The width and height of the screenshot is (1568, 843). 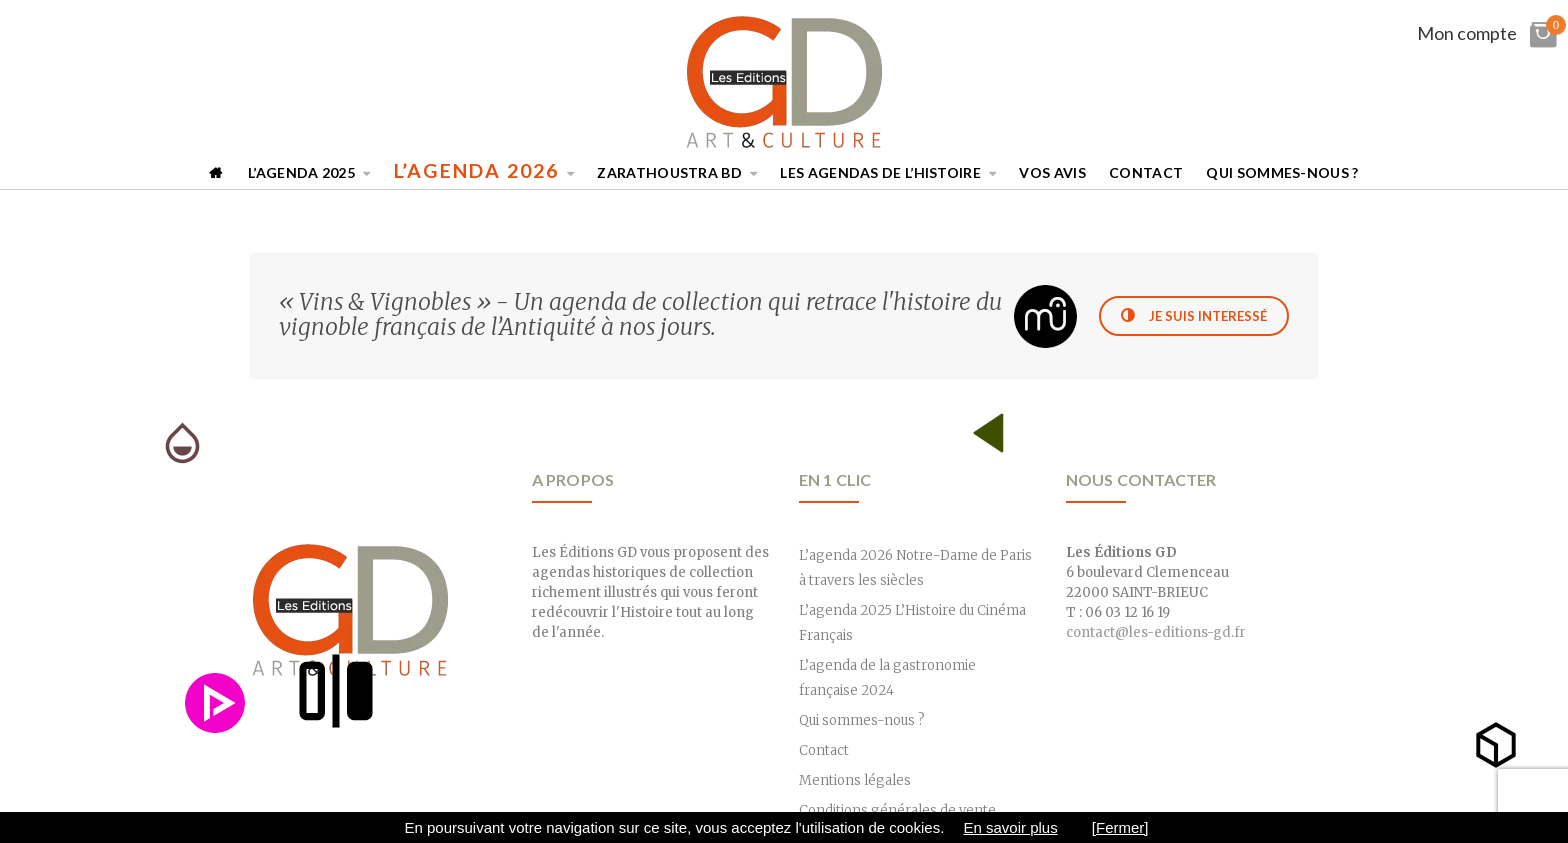 I want to click on open the NewPipe app, so click(x=215, y=703).